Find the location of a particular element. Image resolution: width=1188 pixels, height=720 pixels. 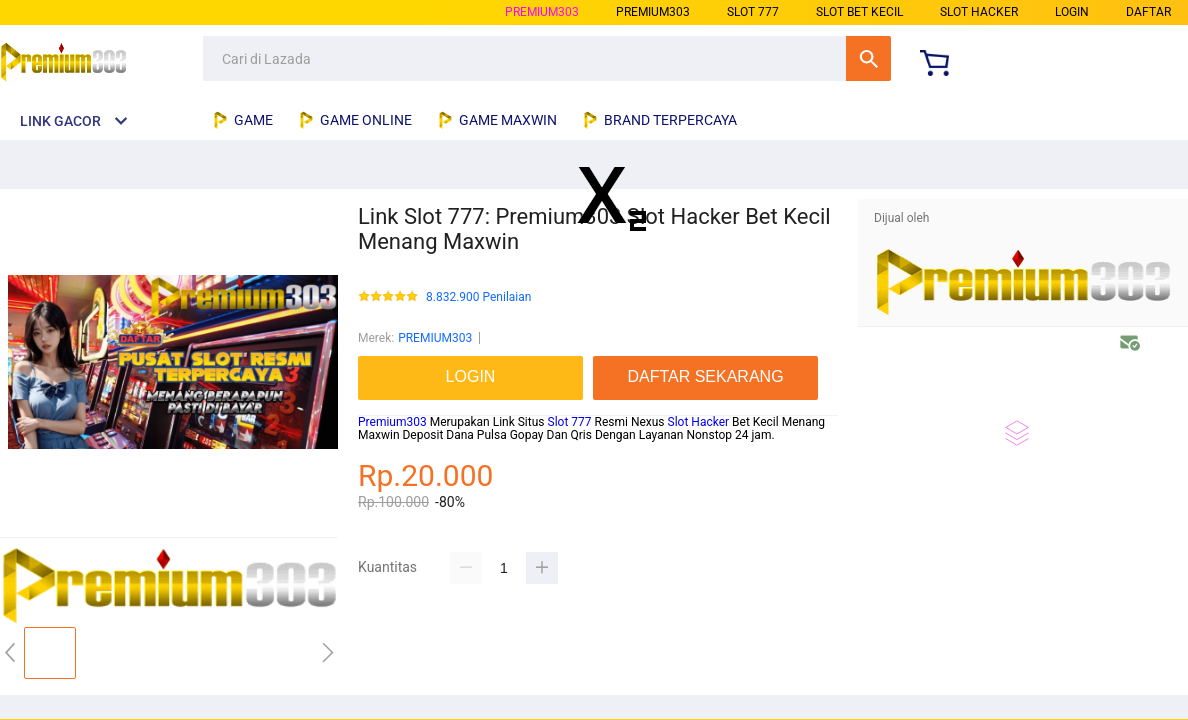

view layers or stacked content is located at coordinates (1017, 433).